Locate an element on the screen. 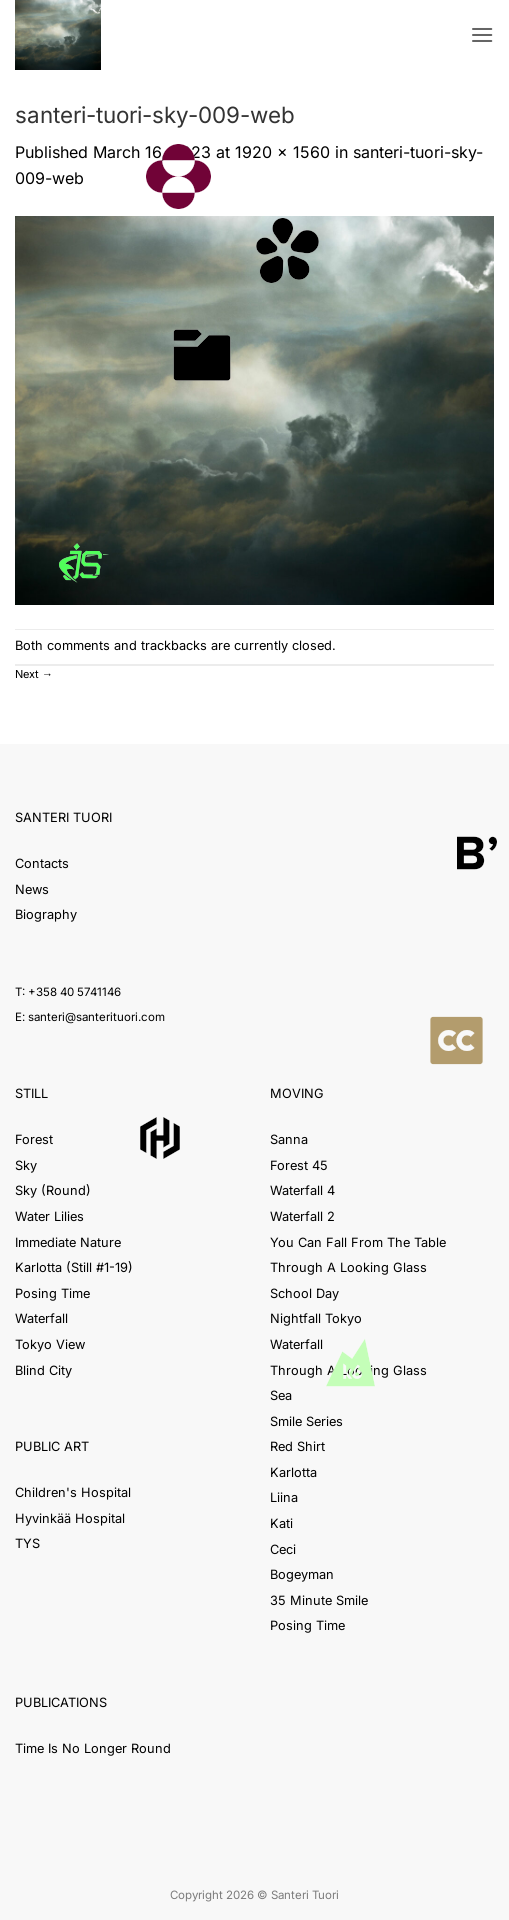 The height and width of the screenshot is (1920, 509). HashiCorp company logo is located at coordinates (160, 1138).